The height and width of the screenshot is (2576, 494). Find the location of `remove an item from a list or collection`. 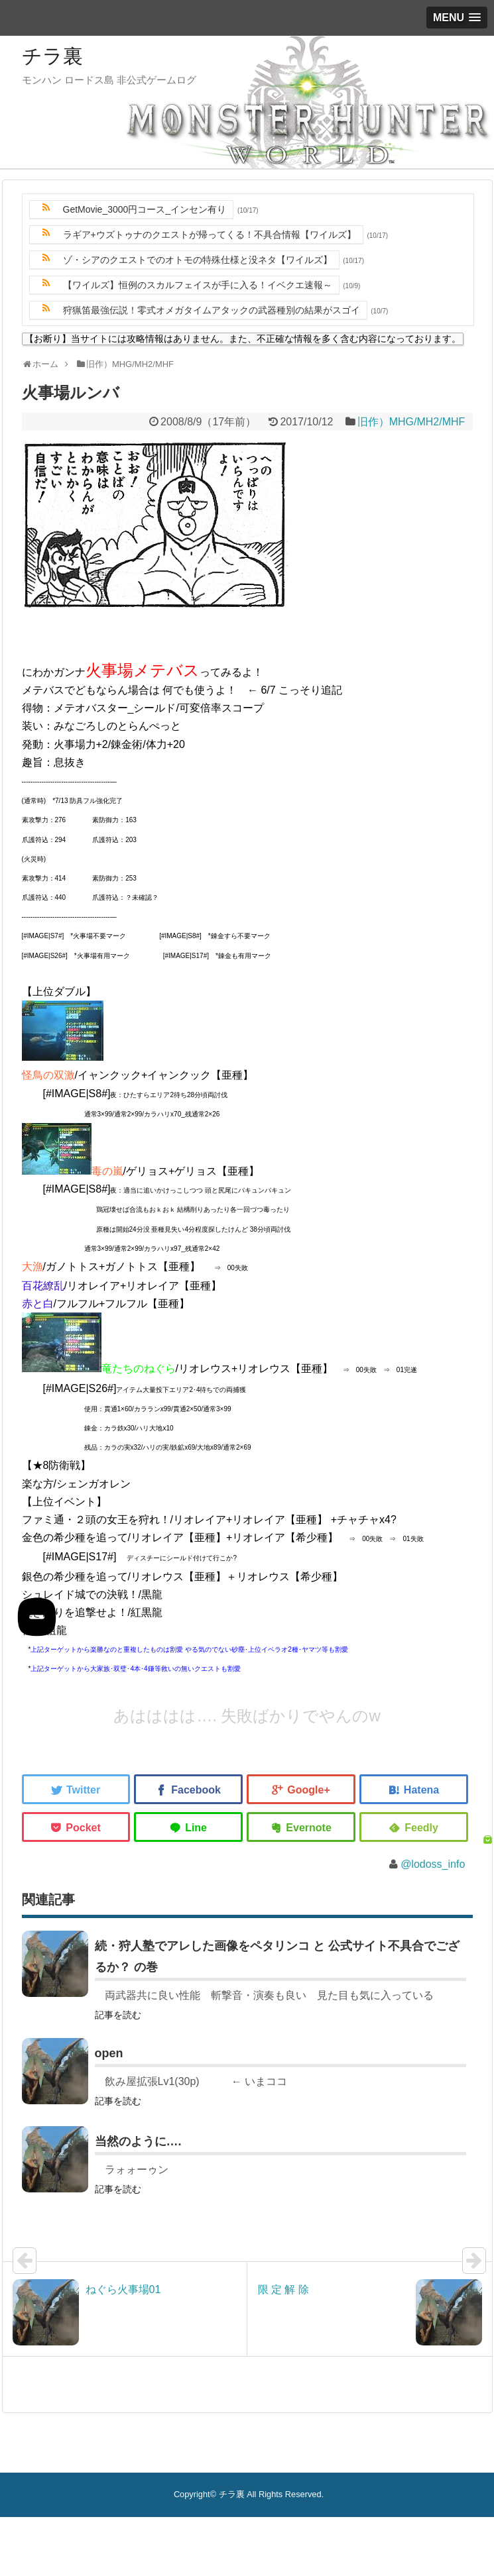

remove an item from a list or collection is located at coordinates (36, 1617).